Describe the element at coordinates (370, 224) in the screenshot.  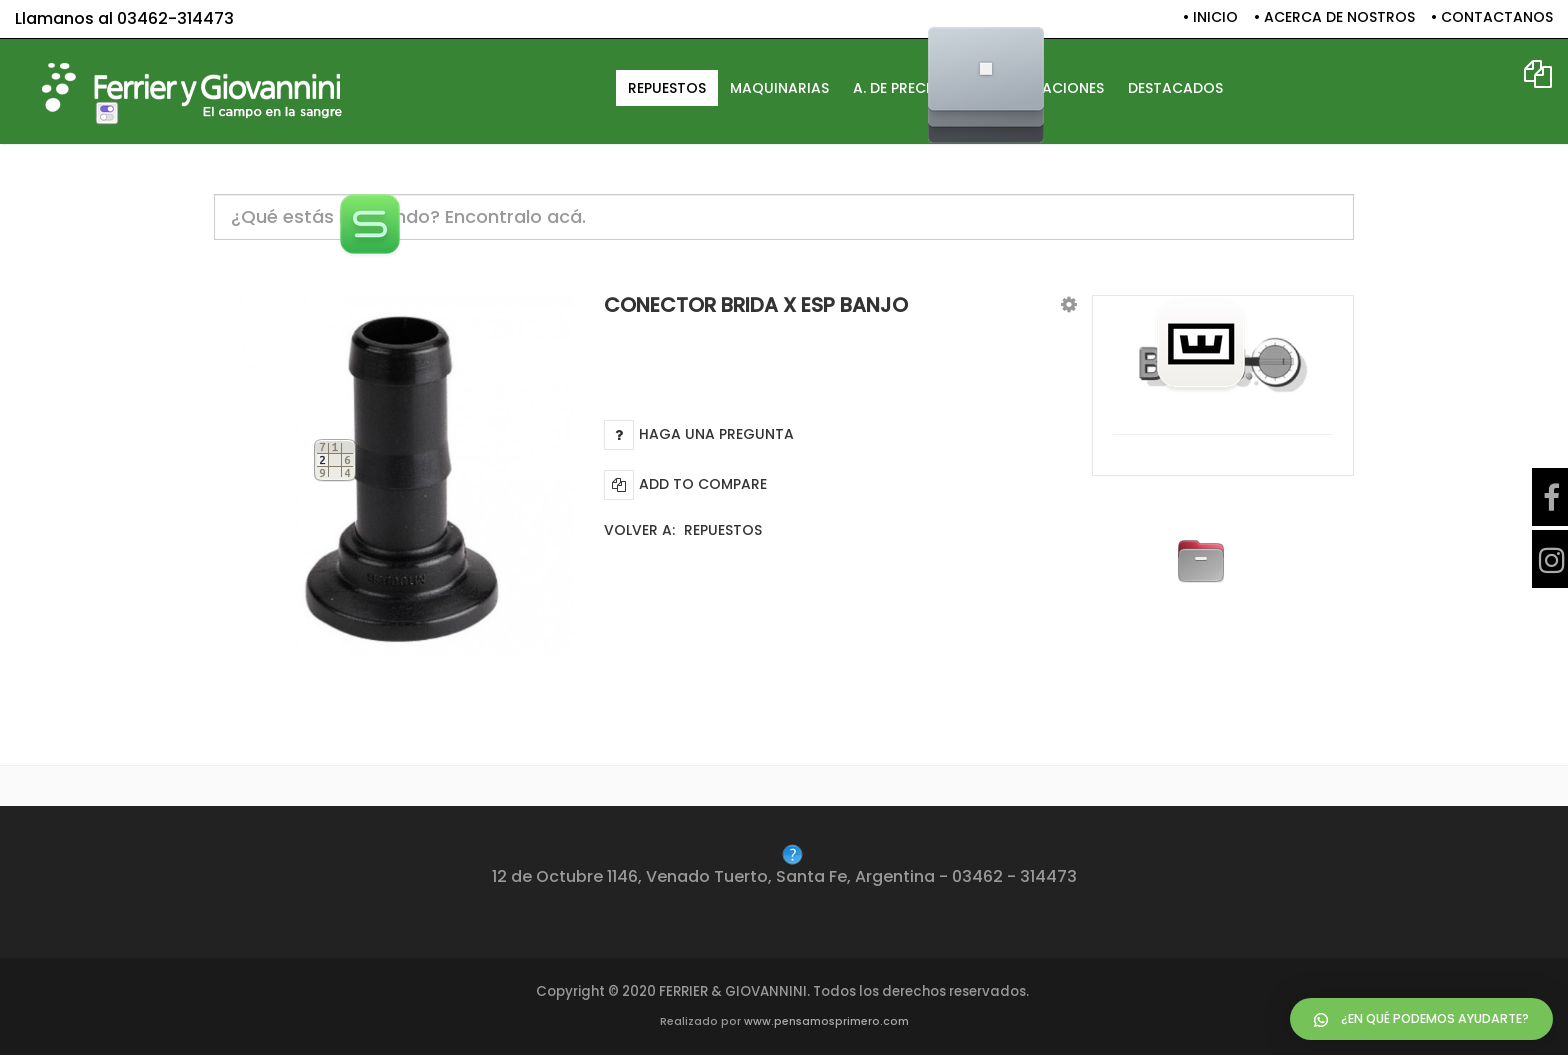
I see `open wps spreadsheets application` at that location.